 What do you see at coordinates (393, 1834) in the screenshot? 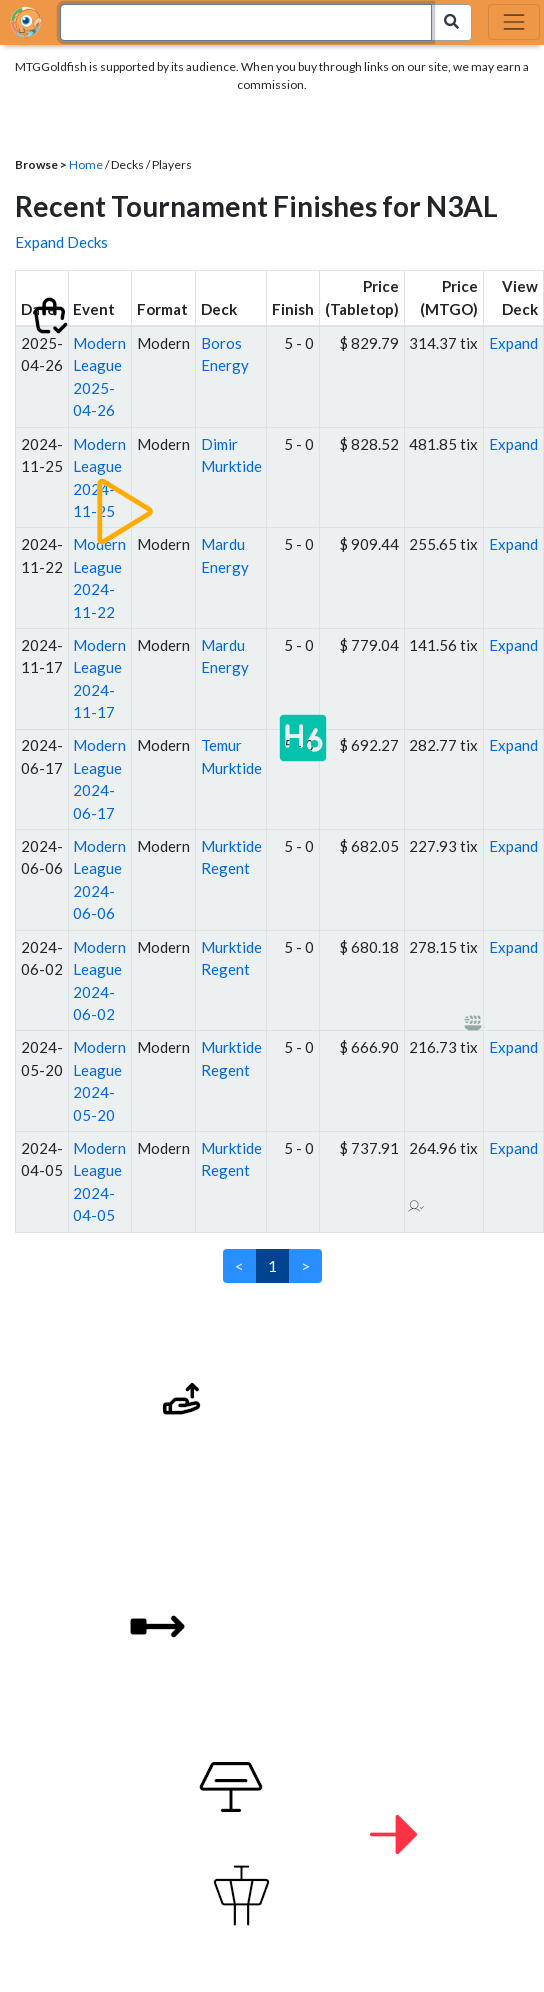
I see `navigate to the next item or screen` at bounding box center [393, 1834].